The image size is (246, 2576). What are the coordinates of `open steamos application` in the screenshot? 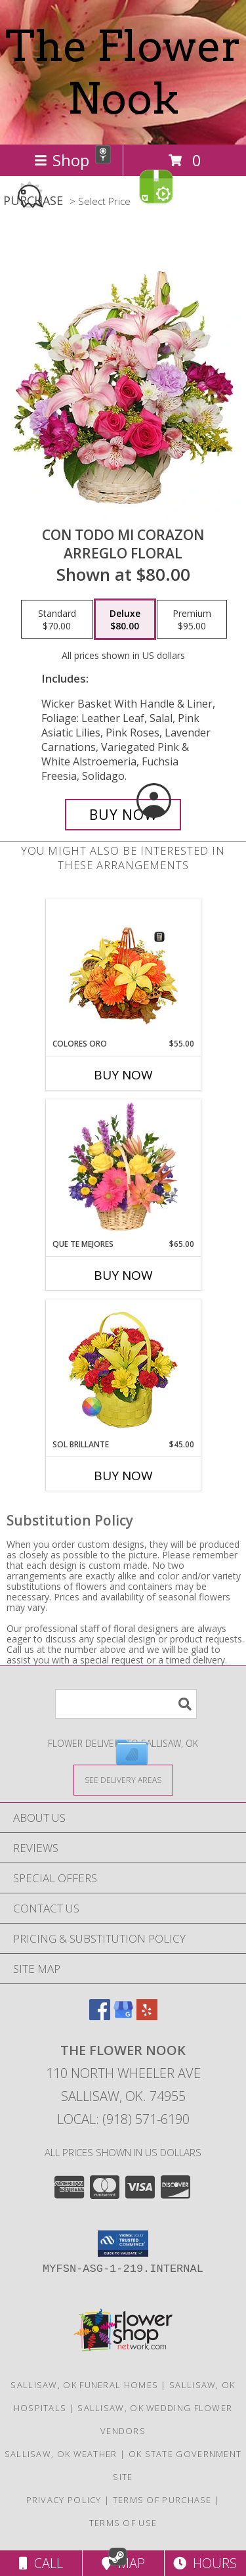 It's located at (117, 2556).